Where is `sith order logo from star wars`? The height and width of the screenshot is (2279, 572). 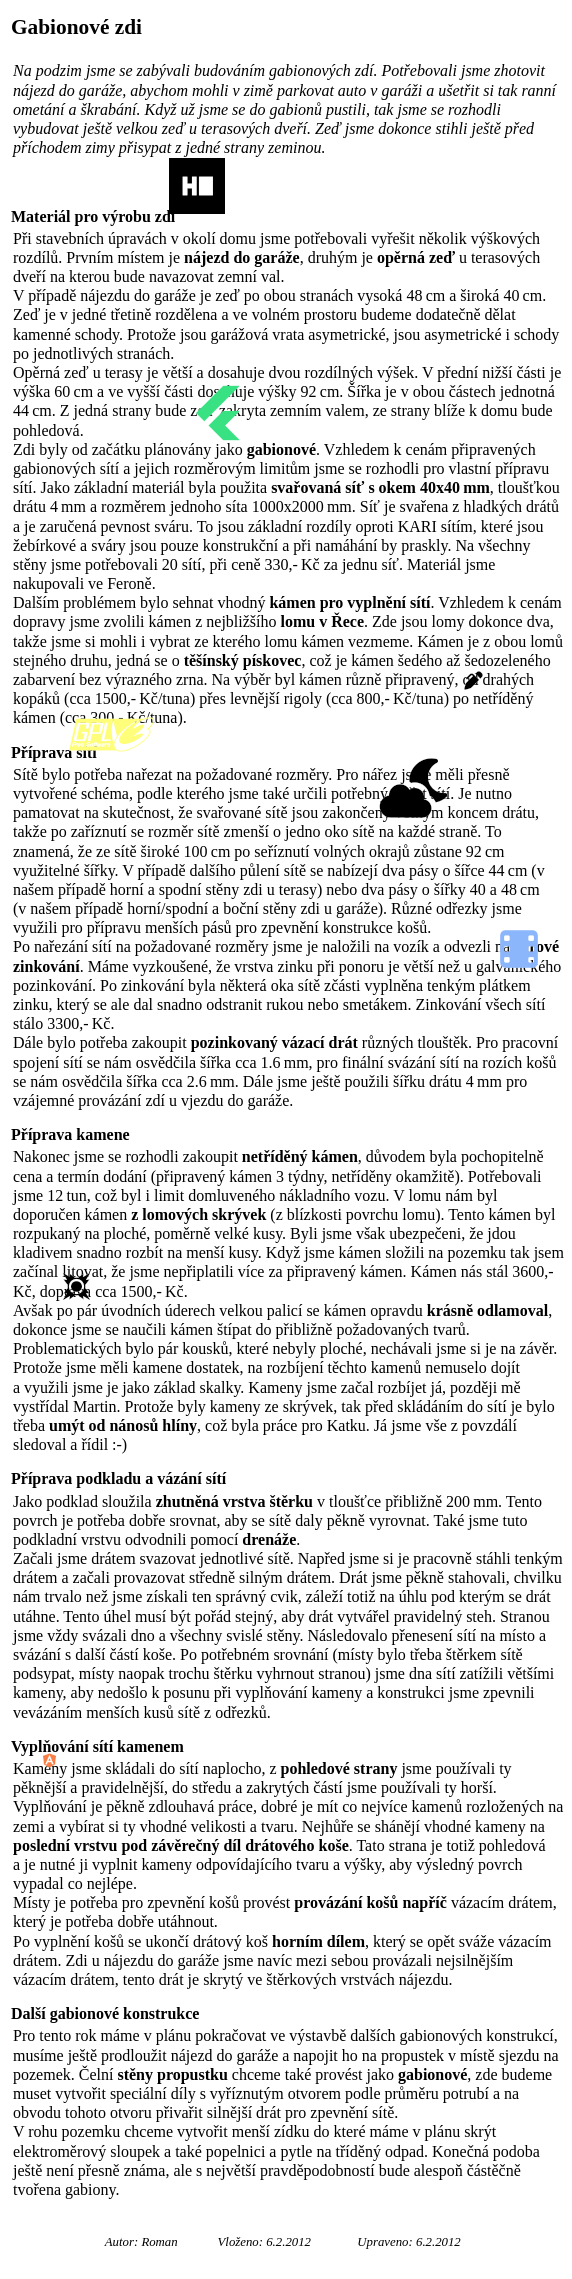
sith order logo from star wars is located at coordinates (76, 1286).